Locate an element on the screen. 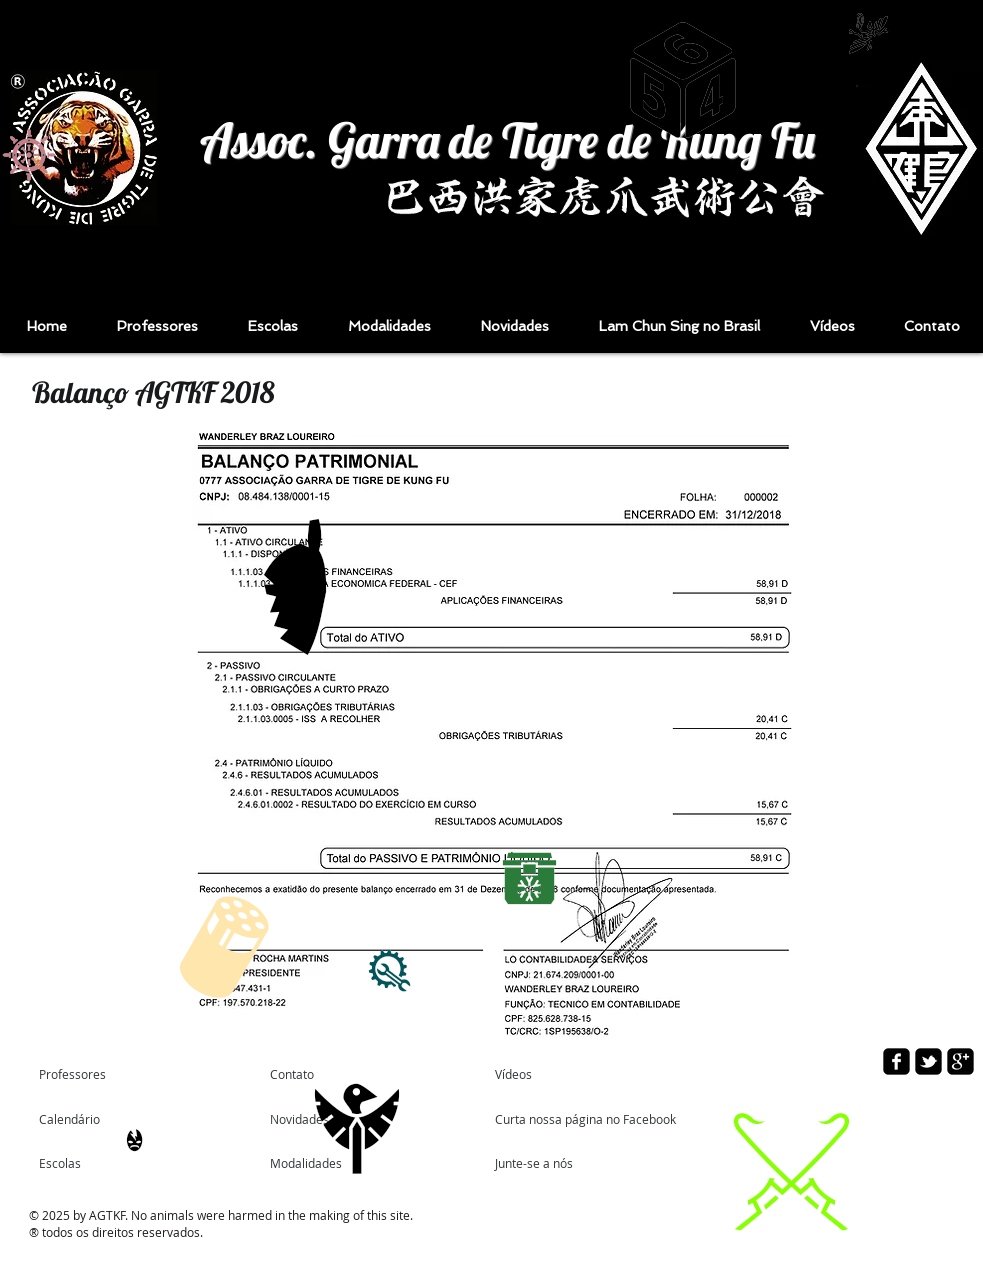 The height and width of the screenshot is (1268, 983). royal or ceremonial item in a fantasy game inventory is located at coordinates (357, 1128).